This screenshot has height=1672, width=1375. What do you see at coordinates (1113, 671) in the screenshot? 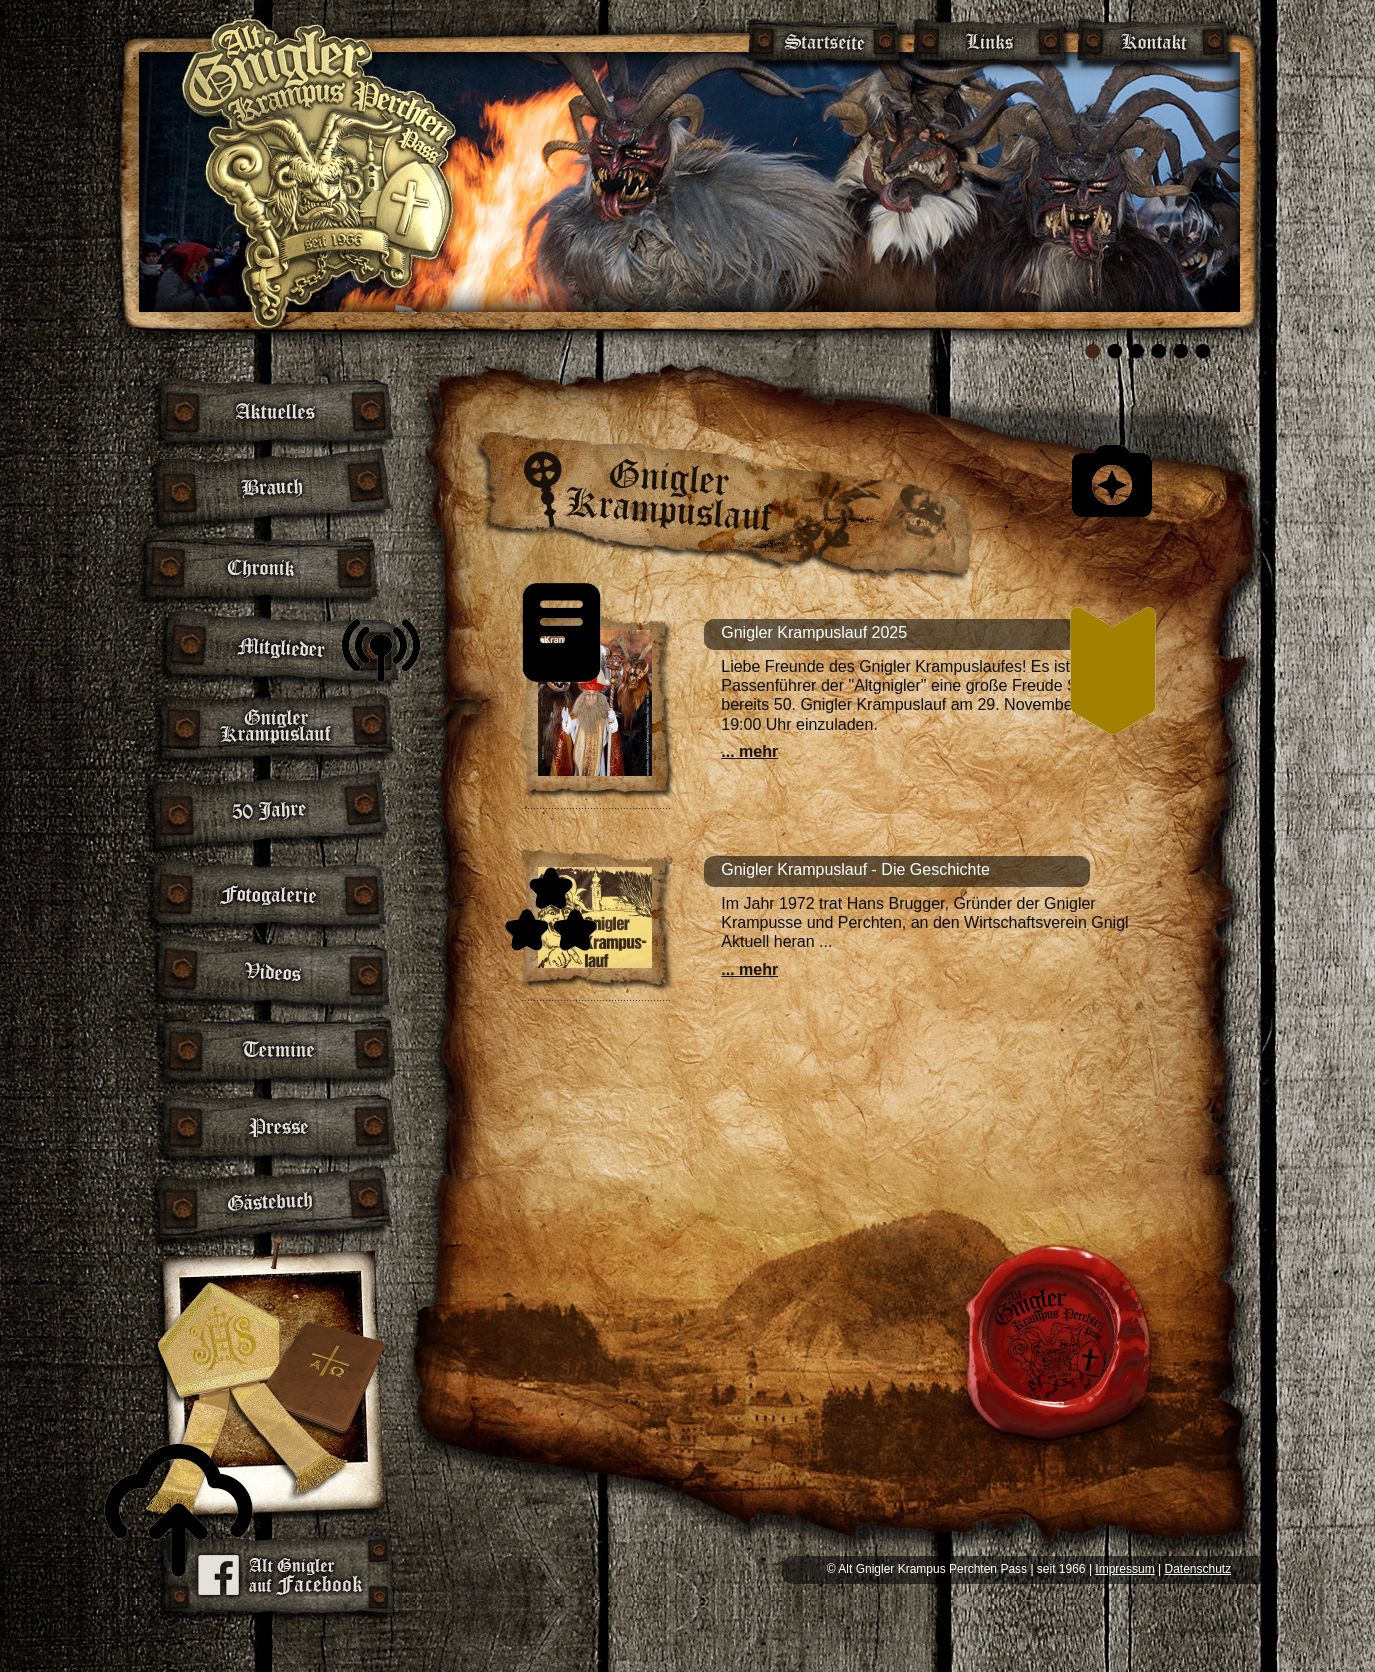
I see `indicates verified or certified status` at bounding box center [1113, 671].